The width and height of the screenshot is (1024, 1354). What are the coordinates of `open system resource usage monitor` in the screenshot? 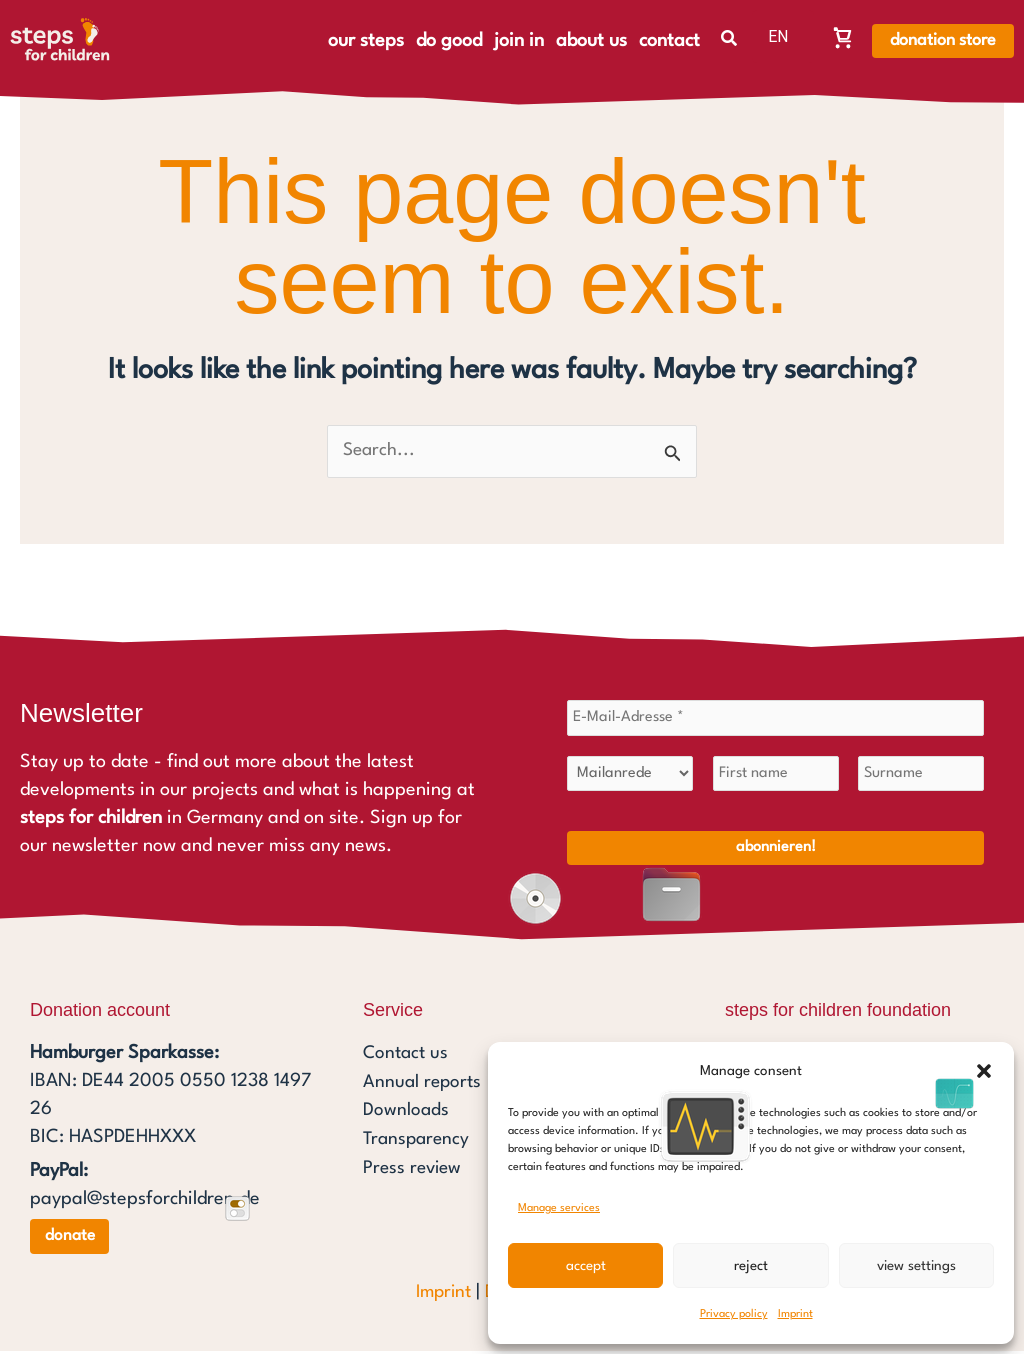 It's located at (954, 1093).